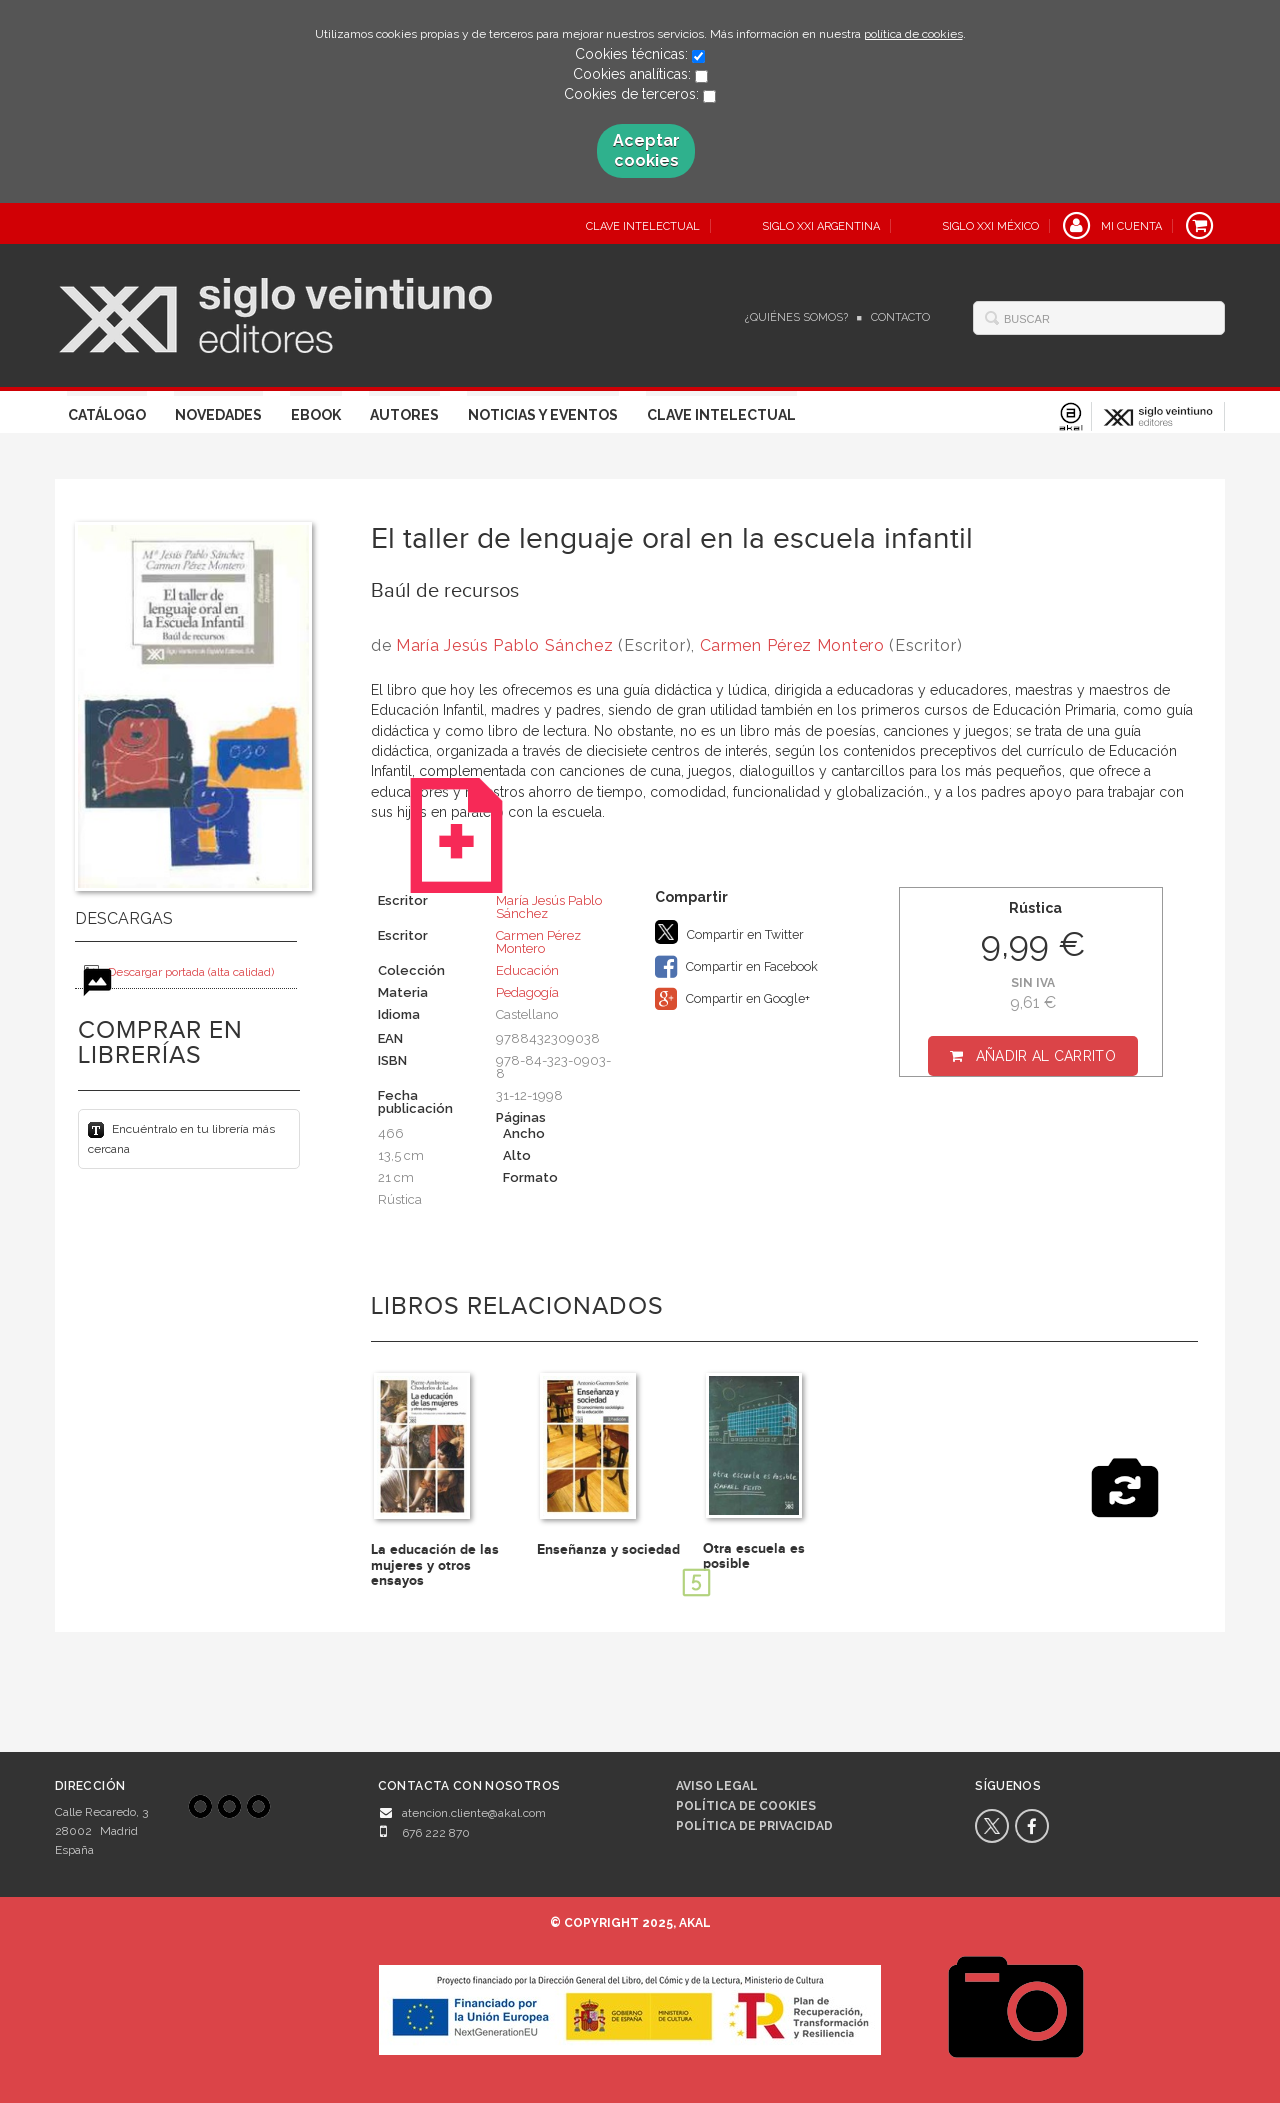  What do you see at coordinates (1016, 2007) in the screenshot?
I see `take a photo or access camera` at bounding box center [1016, 2007].